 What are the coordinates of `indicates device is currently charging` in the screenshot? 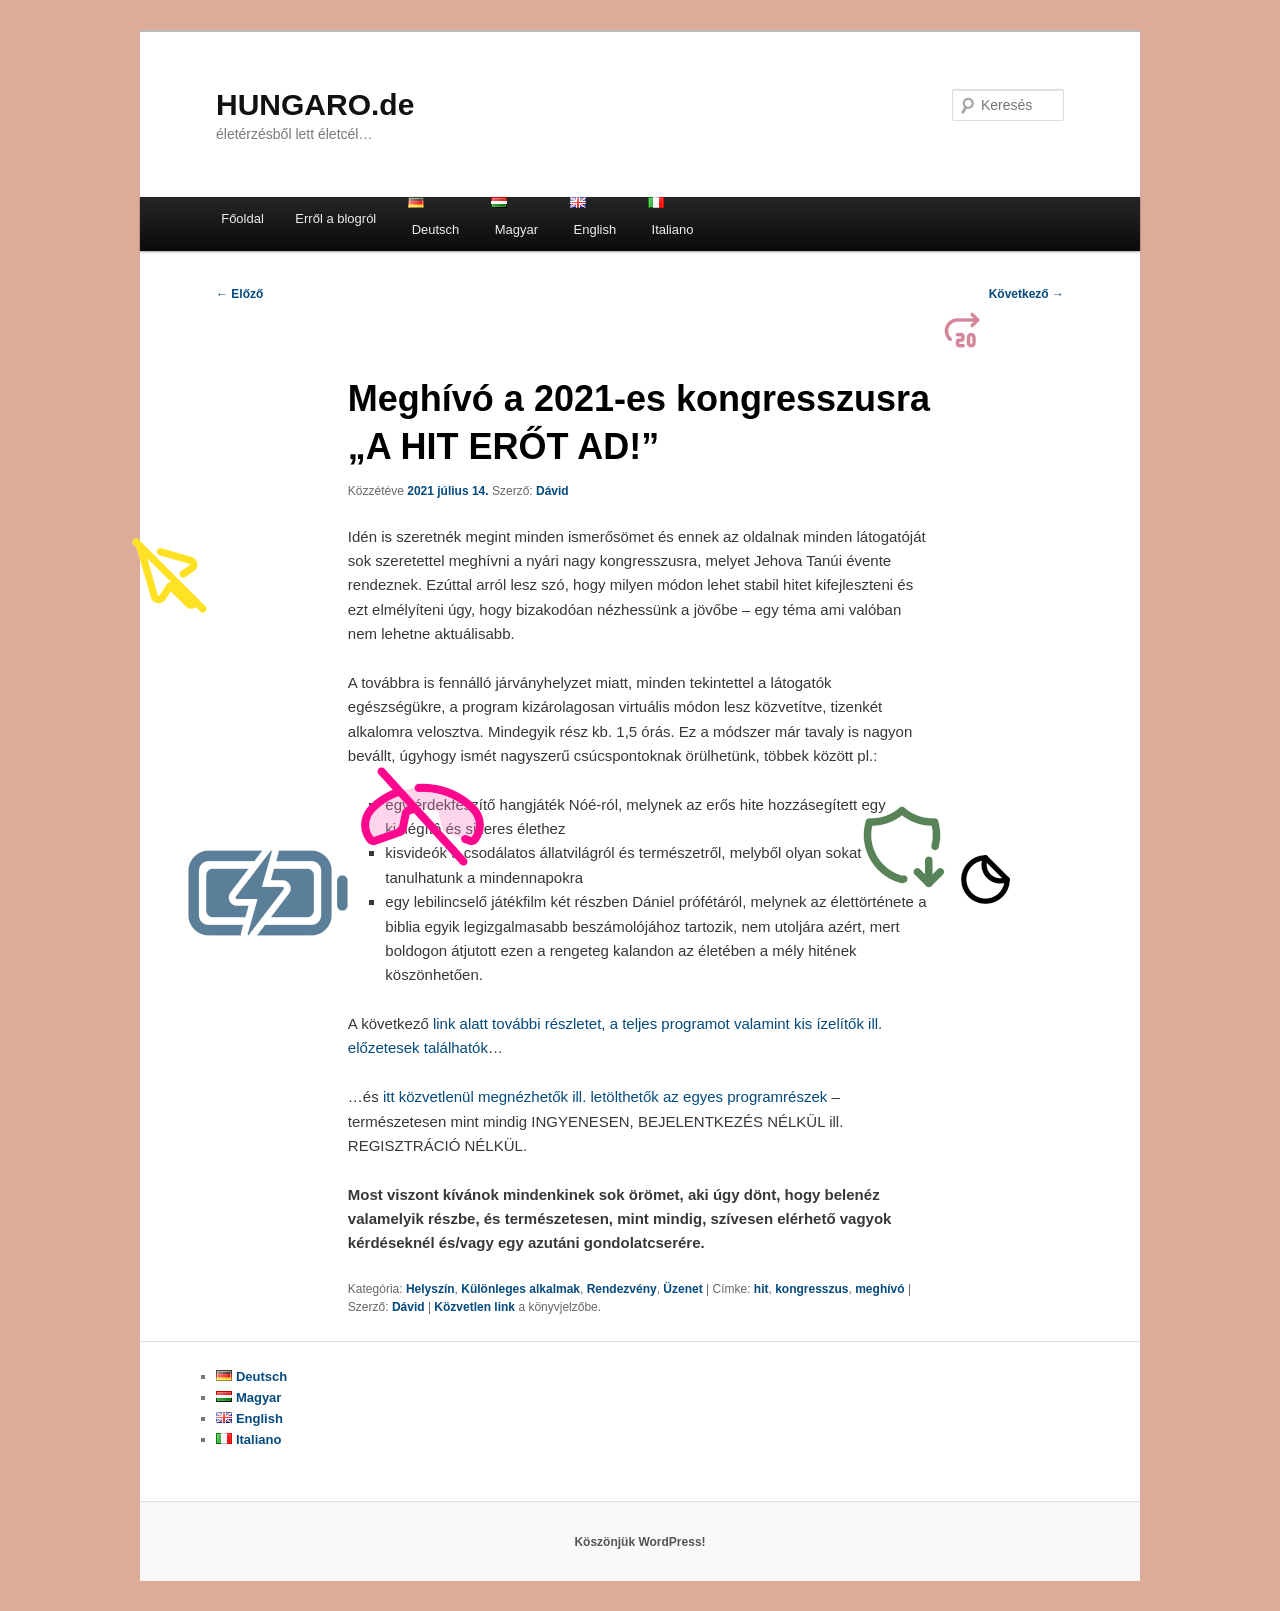 It's located at (268, 893).